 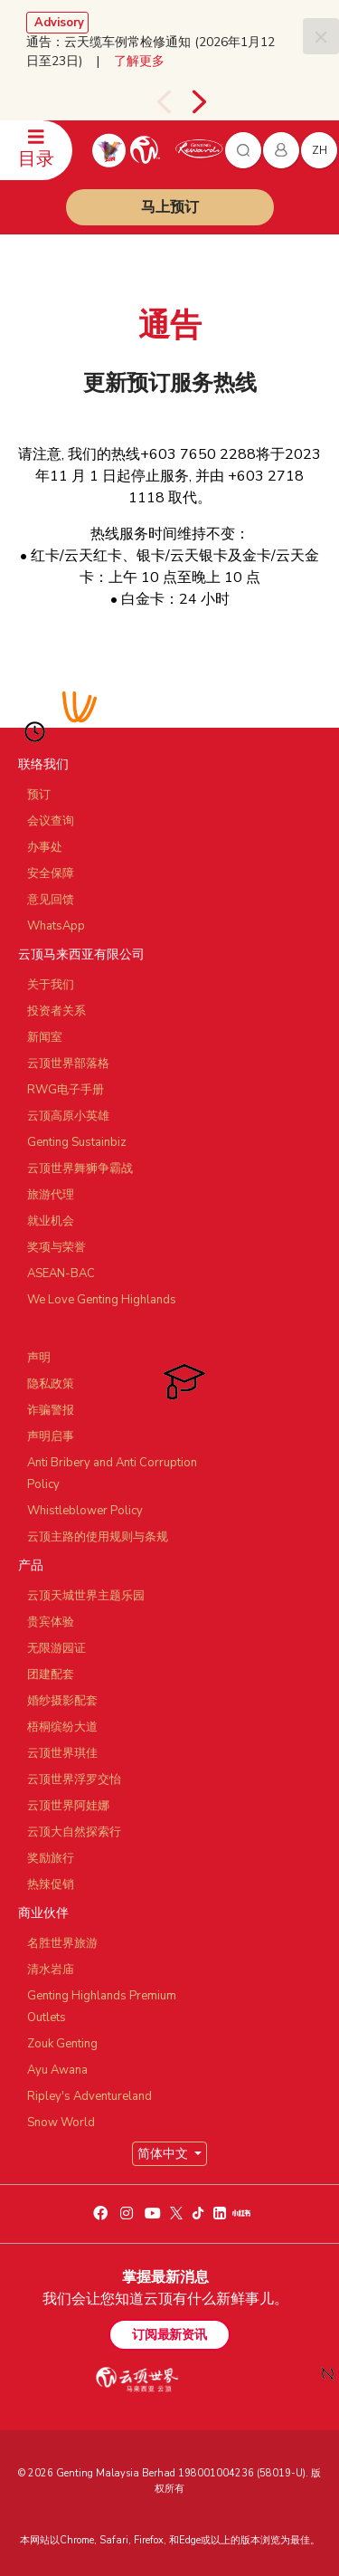 What do you see at coordinates (327, 2373) in the screenshot?
I see `disable grouping or parentheses in formula` at bounding box center [327, 2373].